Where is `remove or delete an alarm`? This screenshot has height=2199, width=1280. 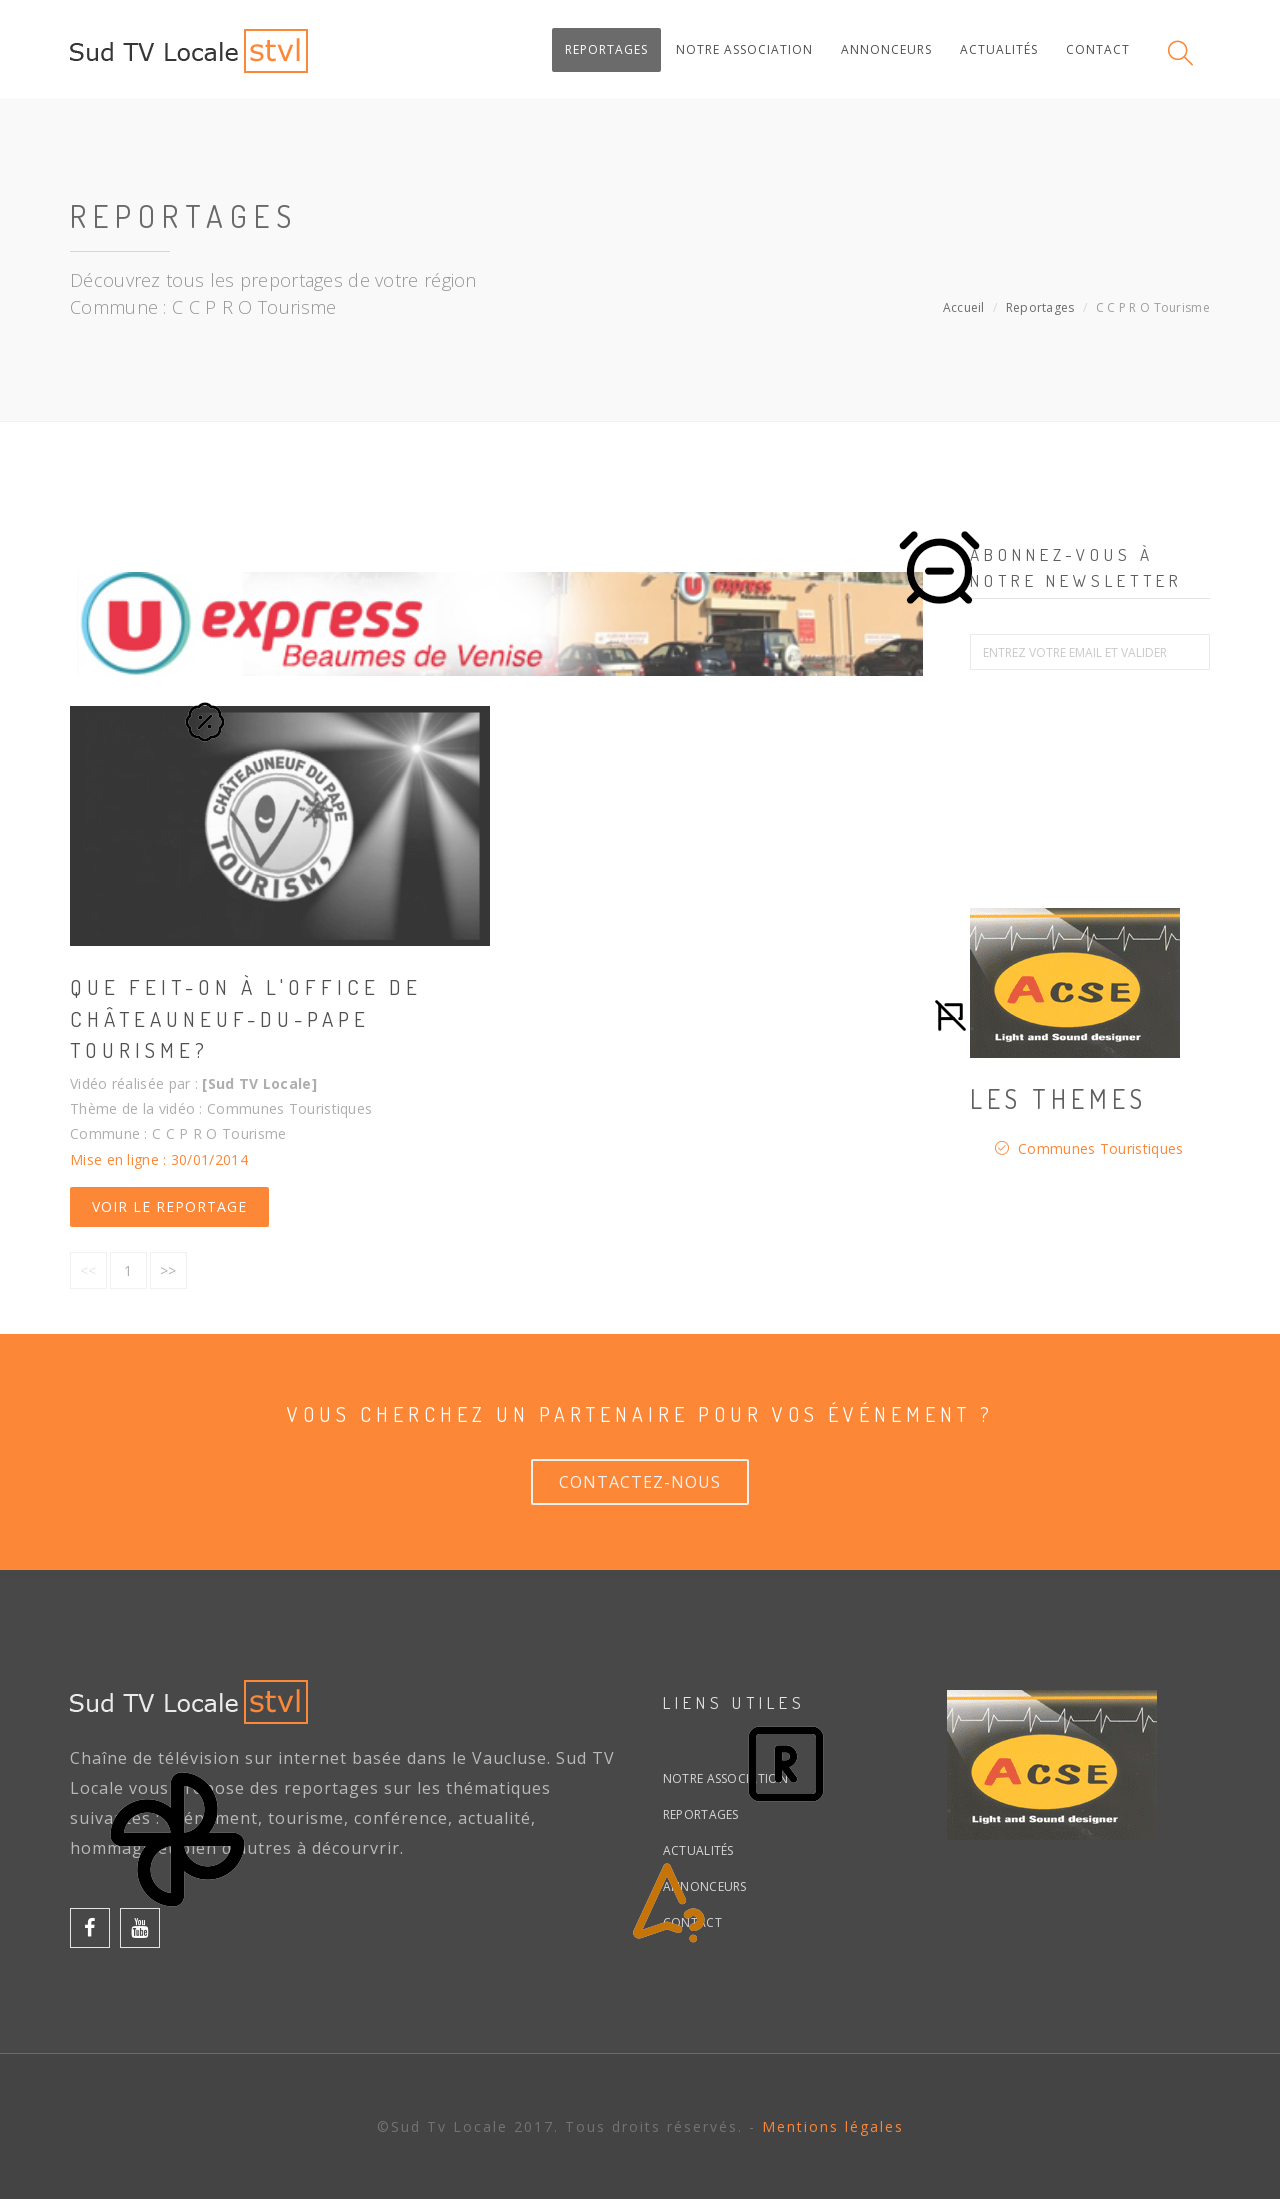
remove or delete an alarm is located at coordinates (939, 567).